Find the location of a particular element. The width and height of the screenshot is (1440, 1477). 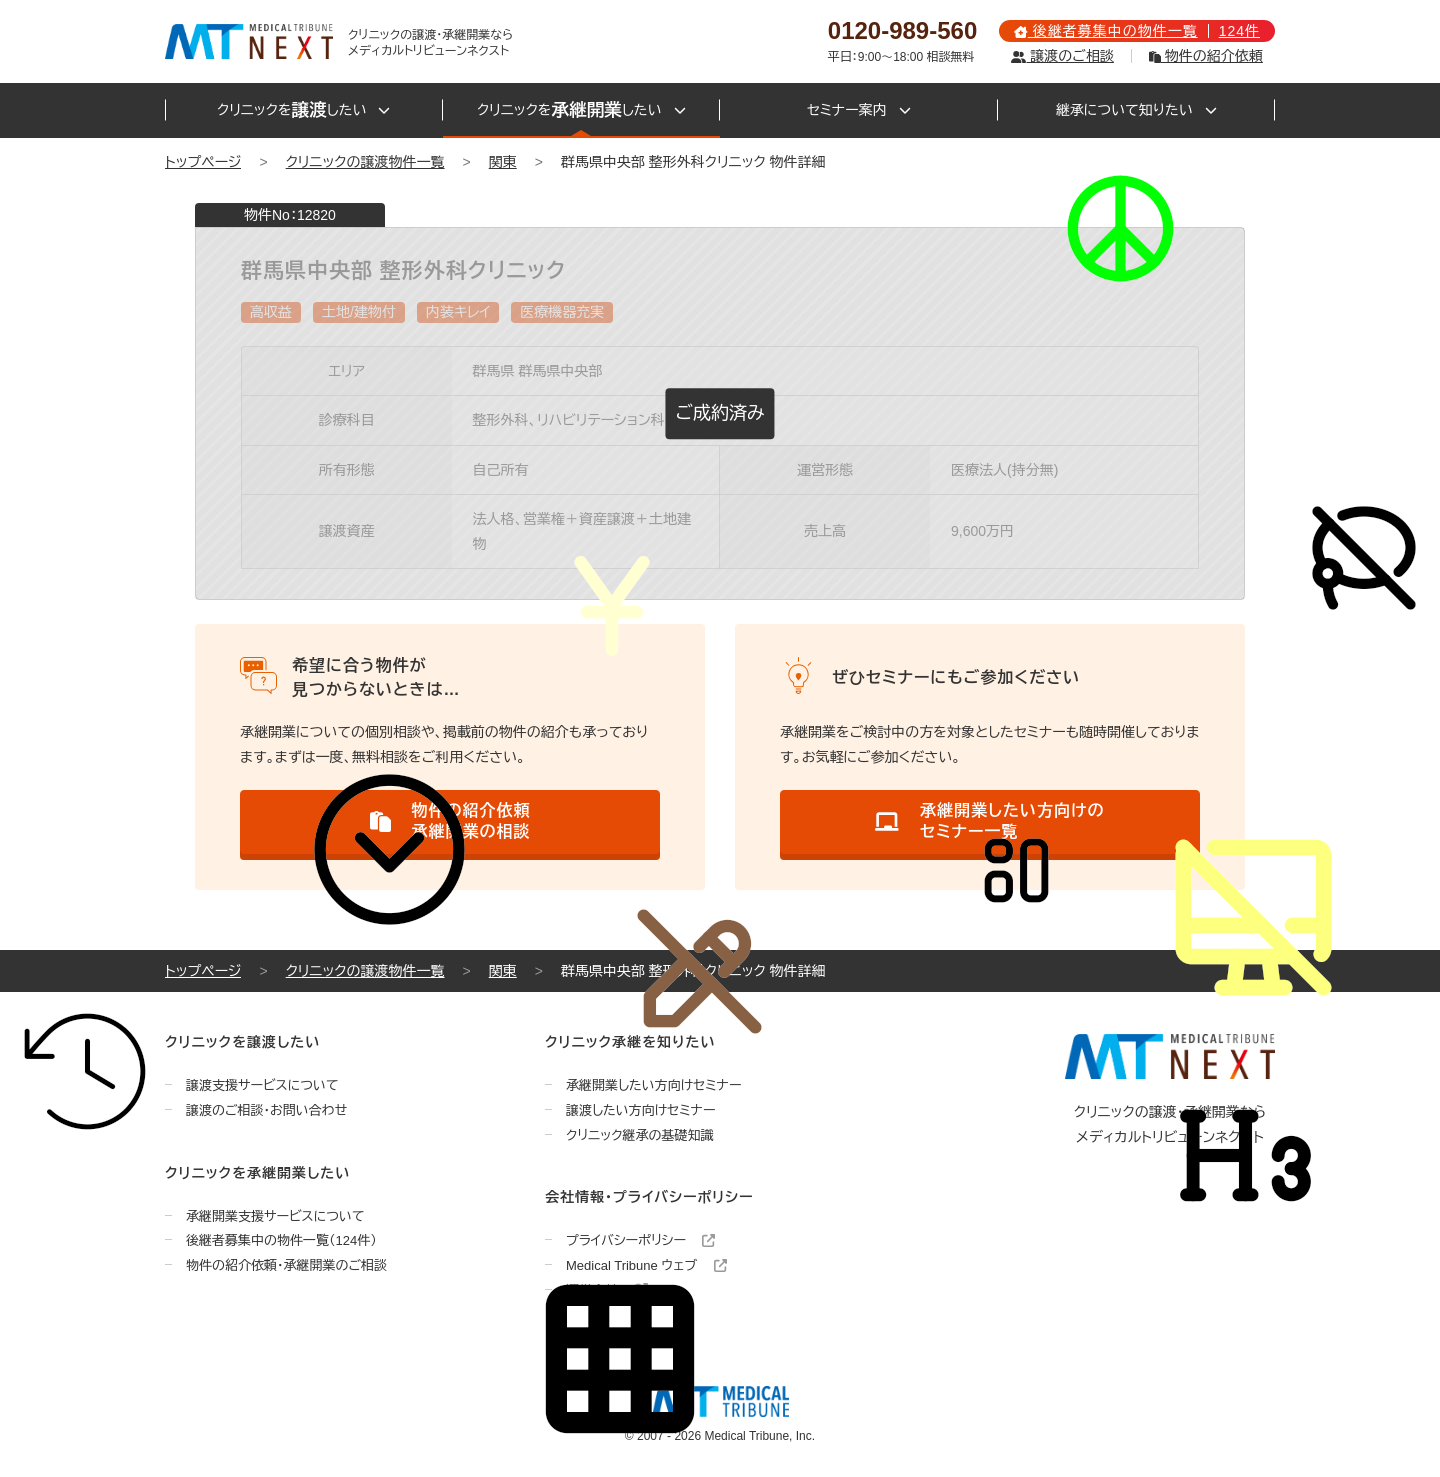

expand dropdown menu or content is located at coordinates (389, 849).